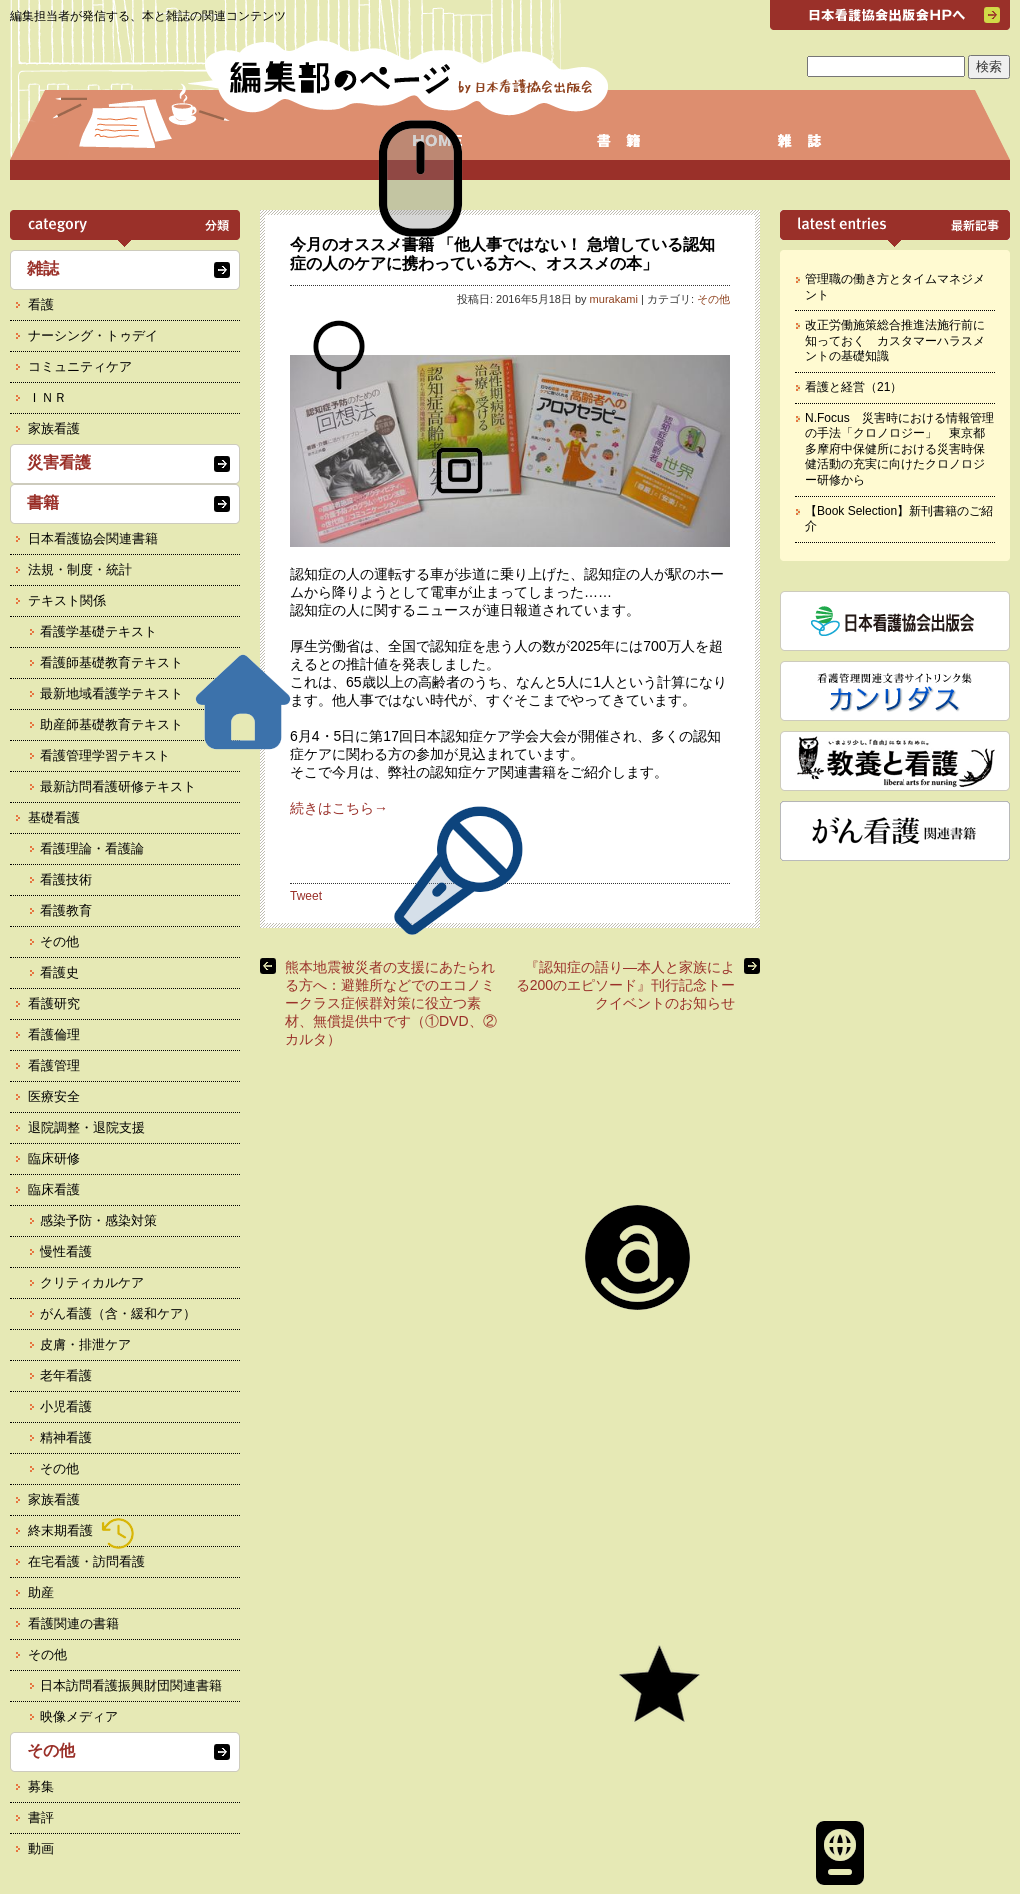  What do you see at coordinates (339, 354) in the screenshot?
I see `select neuter or non-binary gender option` at bounding box center [339, 354].